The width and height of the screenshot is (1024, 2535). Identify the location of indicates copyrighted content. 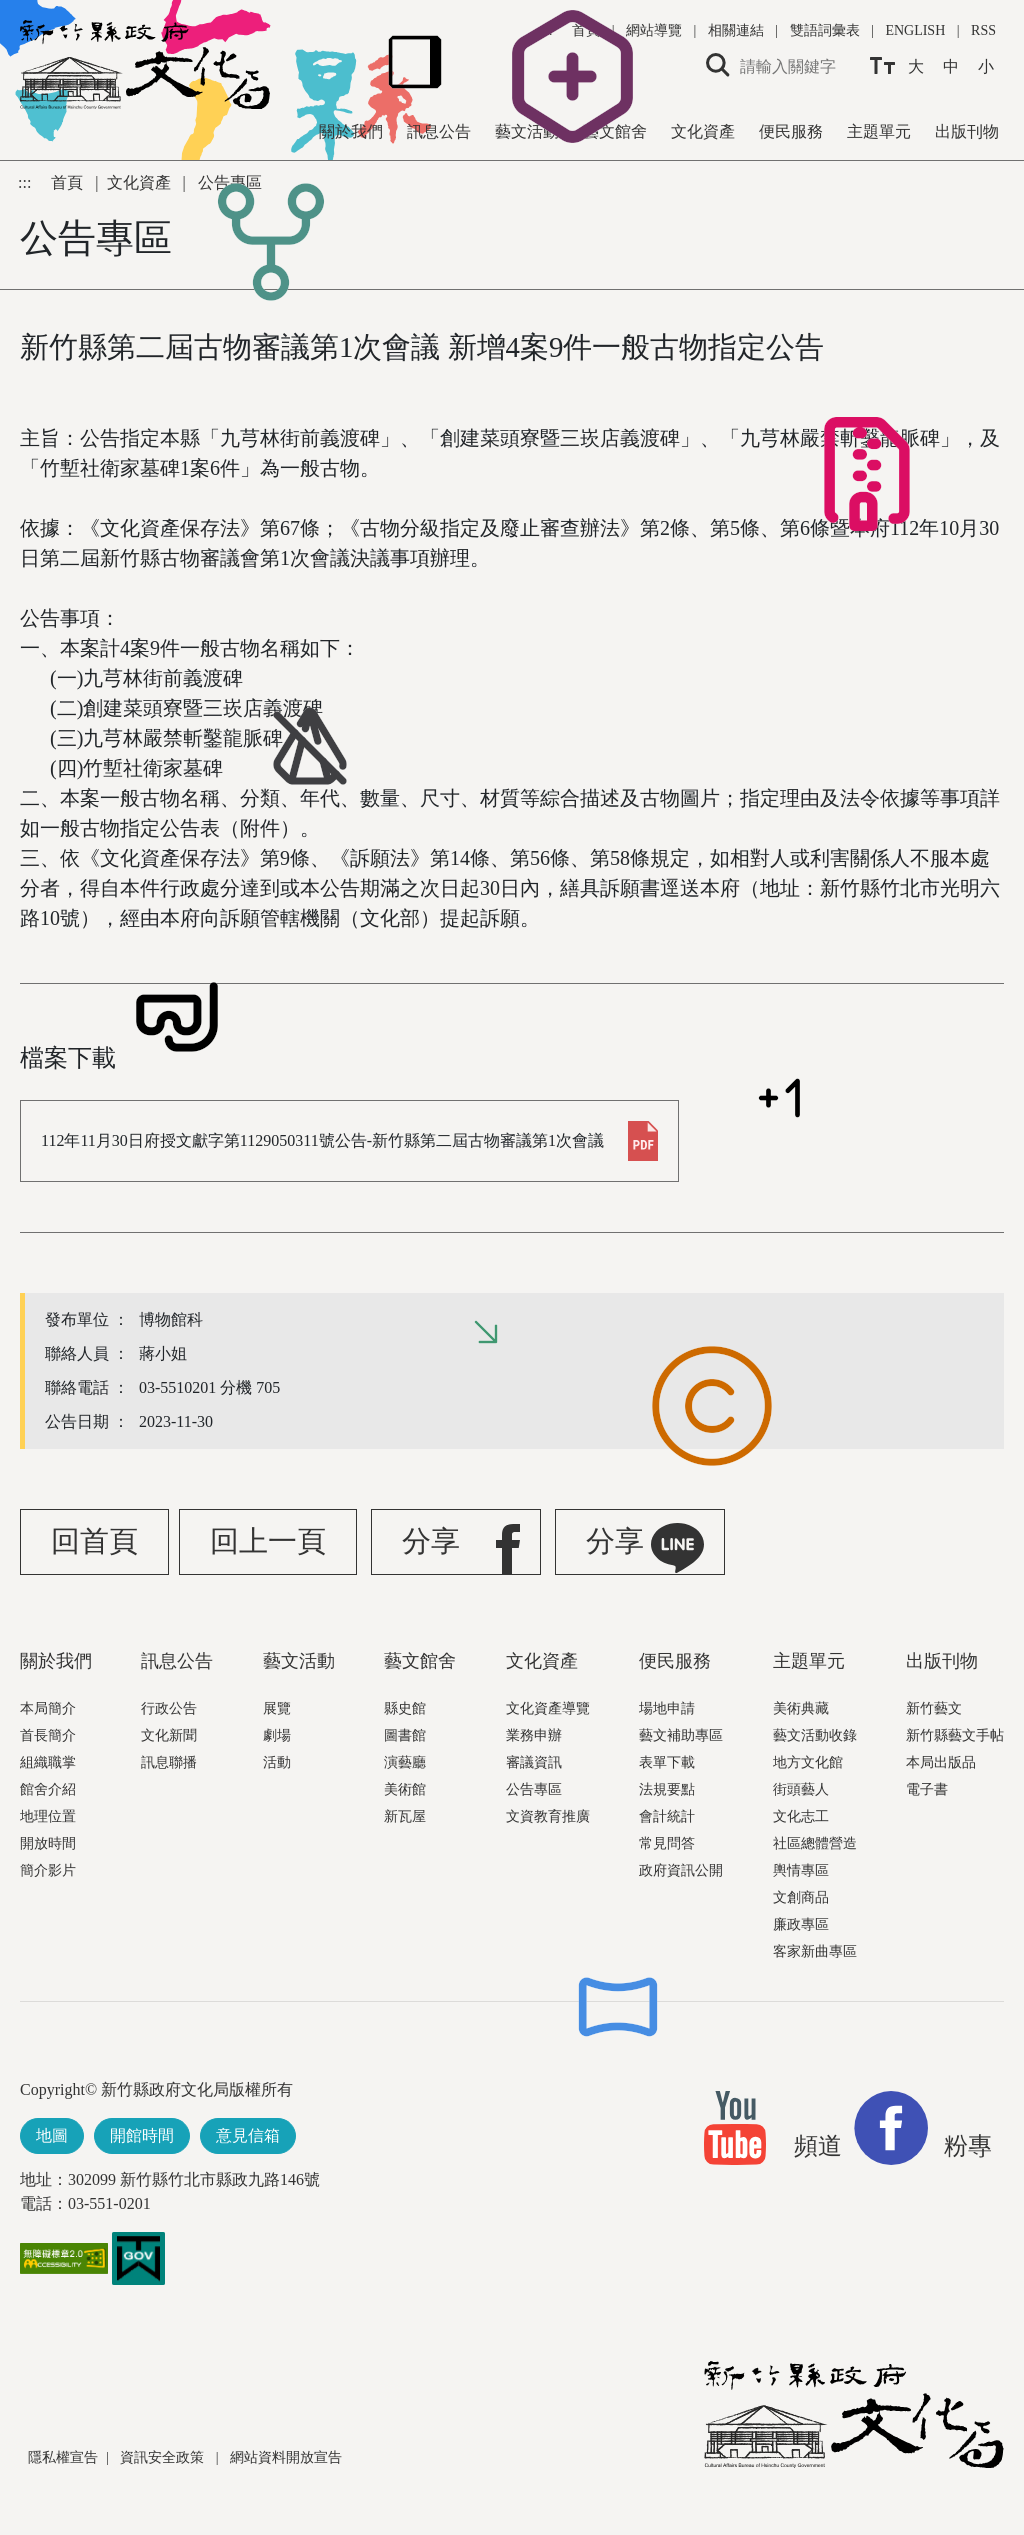
(712, 1406).